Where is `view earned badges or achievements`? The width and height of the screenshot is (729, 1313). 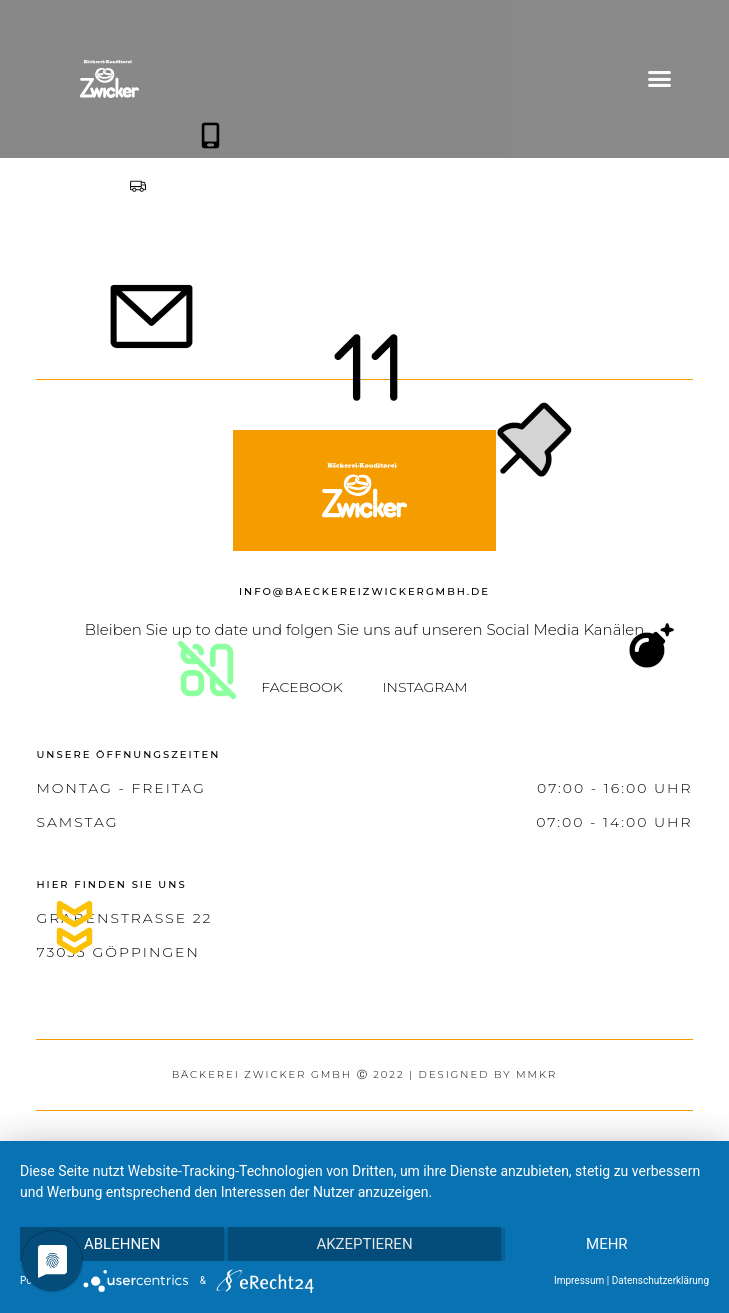 view earned badges or achievements is located at coordinates (74, 927).